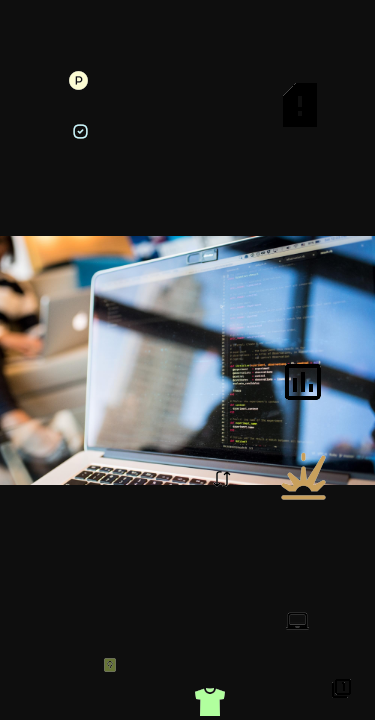 Image resolution: width=375 pixels, height=720 pixels. What do you see at coordinates (210, 702) in the screenshot?
I see `browse clothing or apparel items` at bounding box center [210, 702].